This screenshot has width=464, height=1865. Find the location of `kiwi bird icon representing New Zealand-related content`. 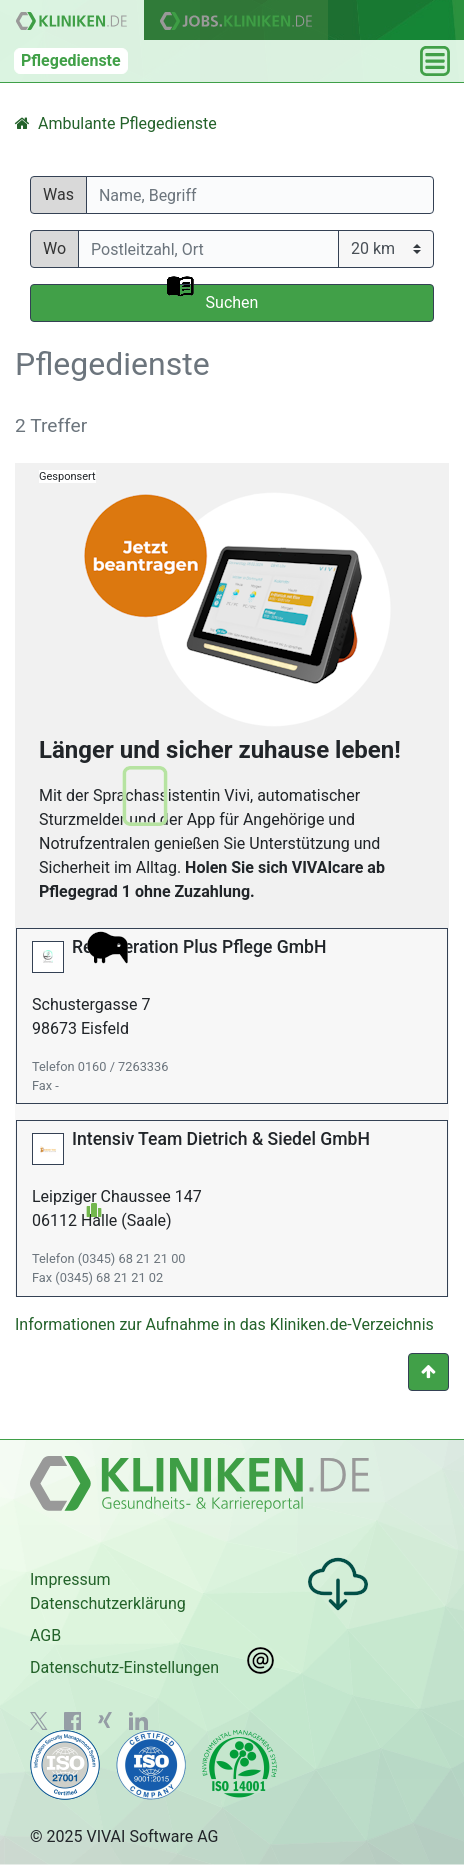

kiwi bird icon representing New Zealand-related content is located at coordinates (107, 947).